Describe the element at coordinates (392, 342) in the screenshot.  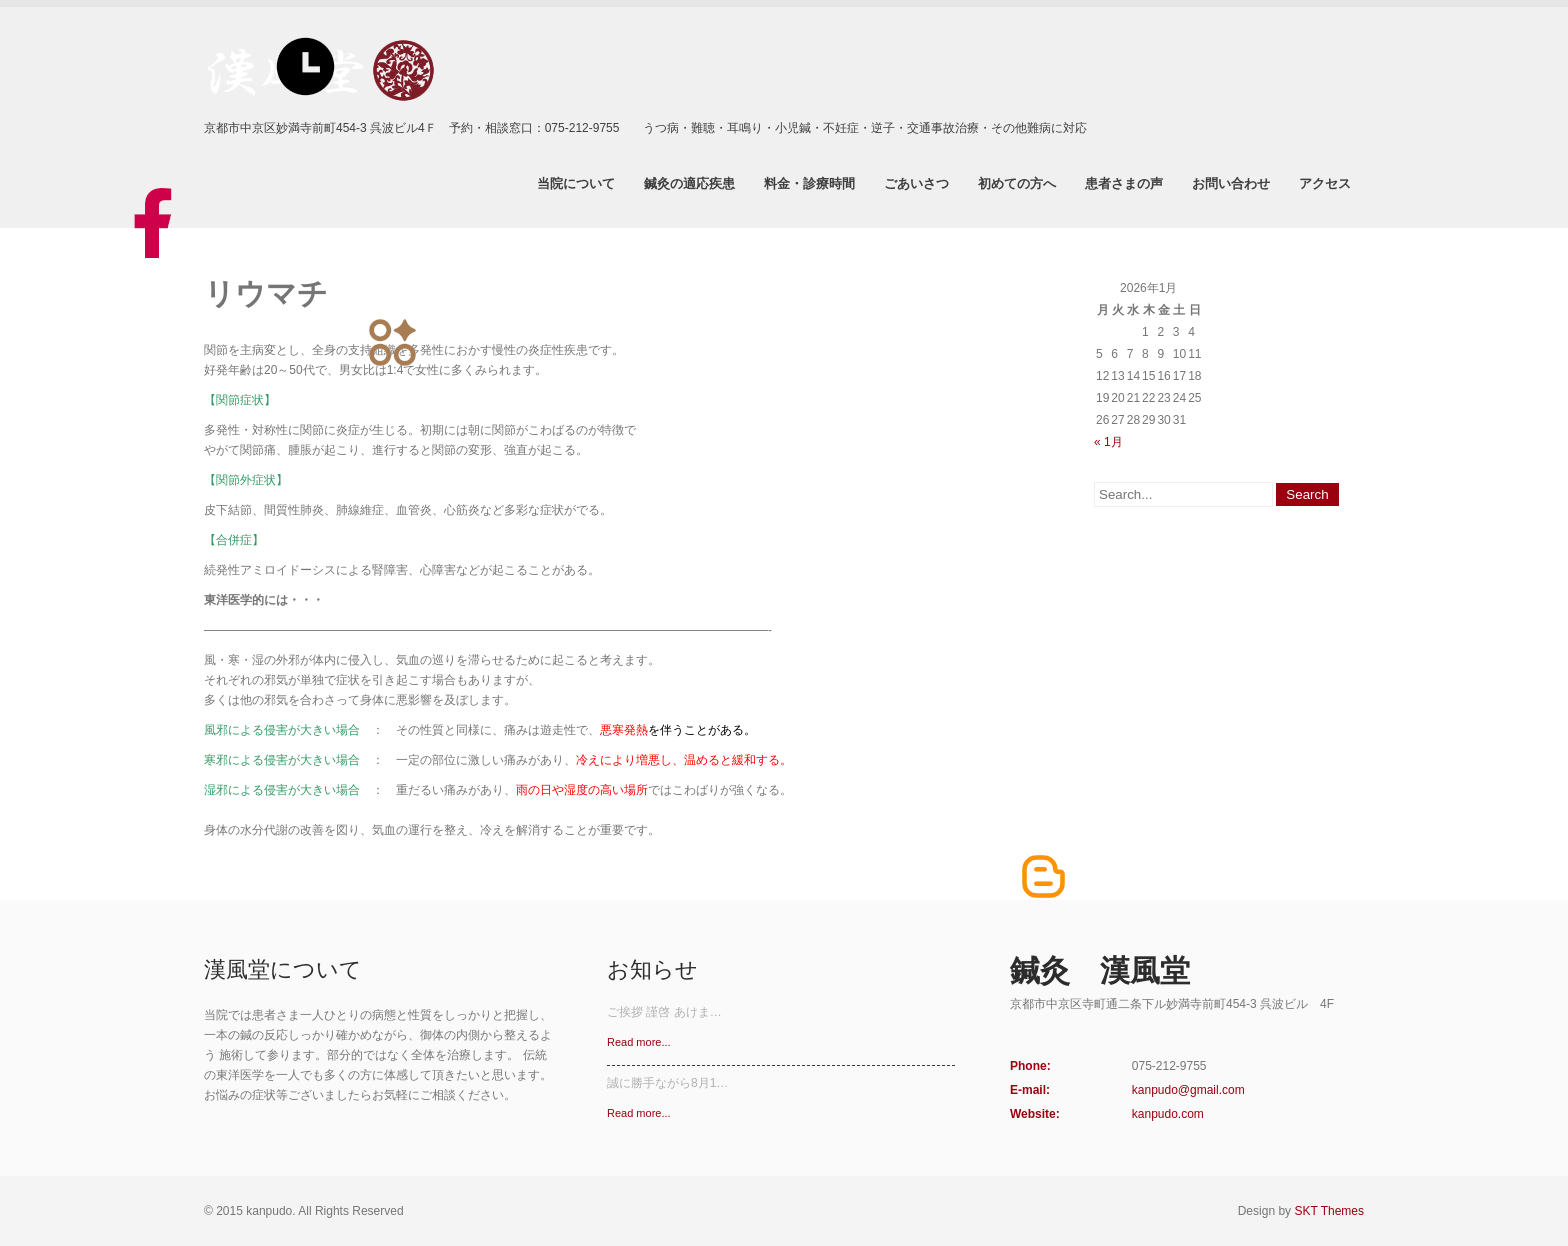
I see `access AI-powered apps` at that location.